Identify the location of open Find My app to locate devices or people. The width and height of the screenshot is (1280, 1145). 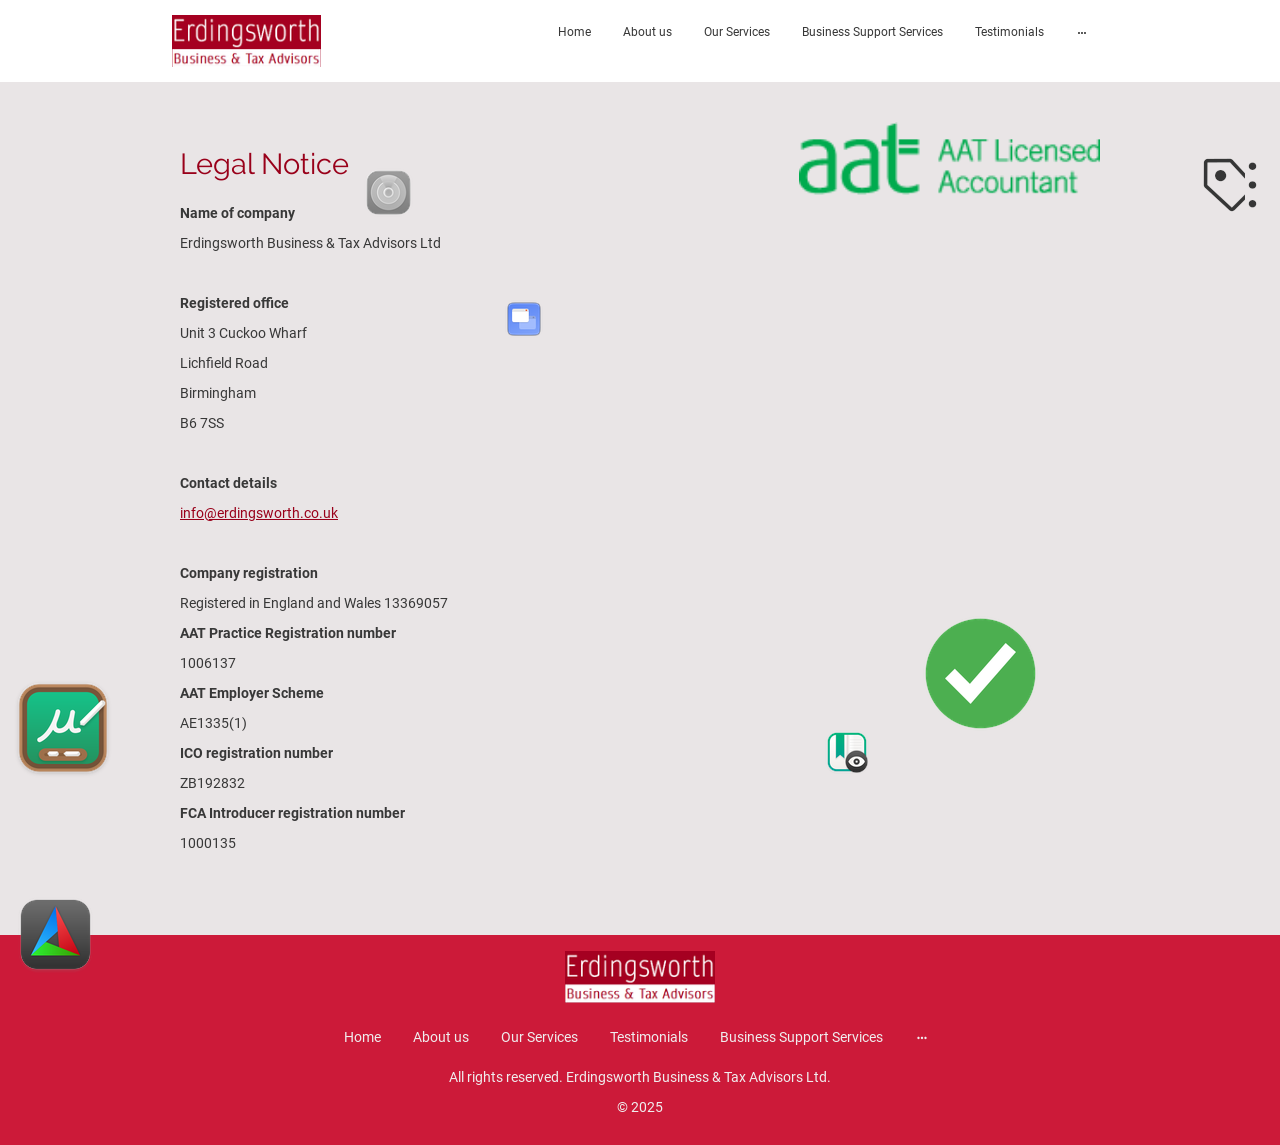
(388, 192).